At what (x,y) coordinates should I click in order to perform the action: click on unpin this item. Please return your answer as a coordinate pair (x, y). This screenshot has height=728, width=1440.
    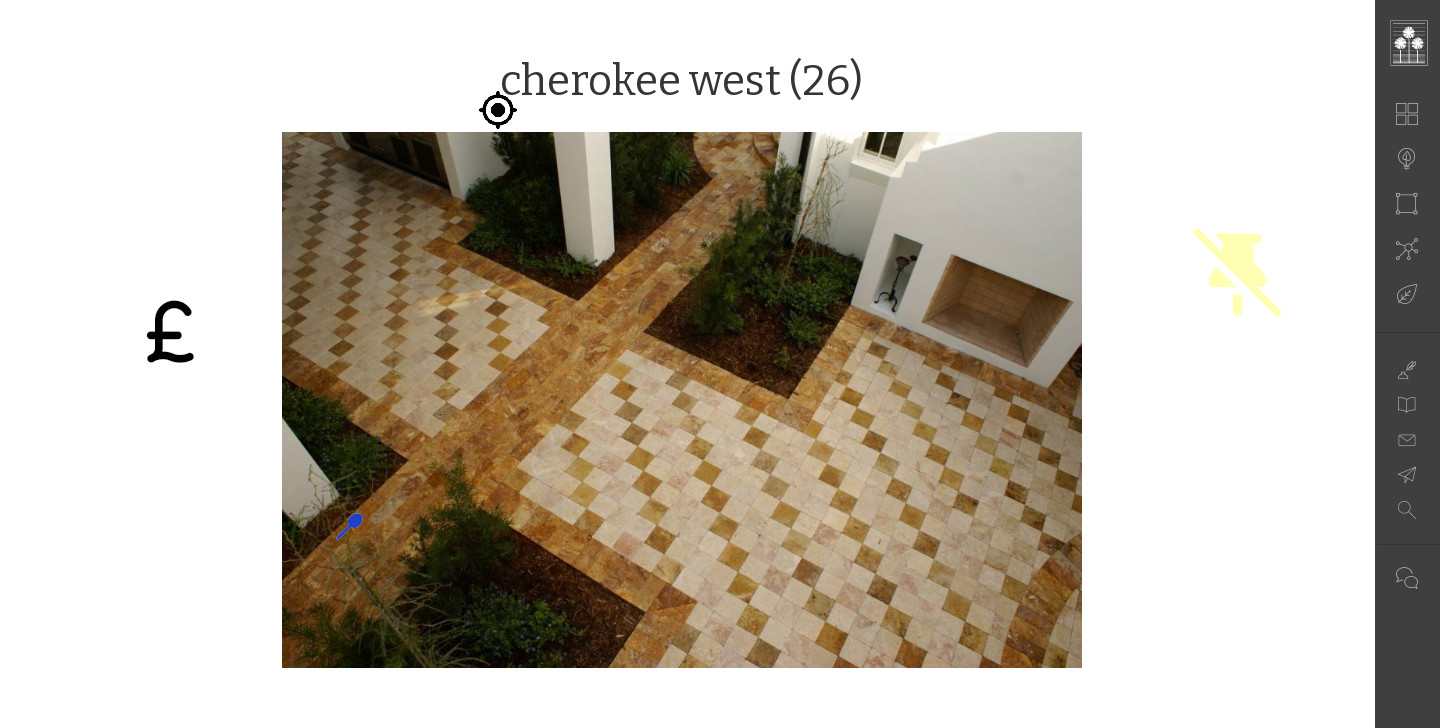
    Looking at the image, I should click on (1237, 272).